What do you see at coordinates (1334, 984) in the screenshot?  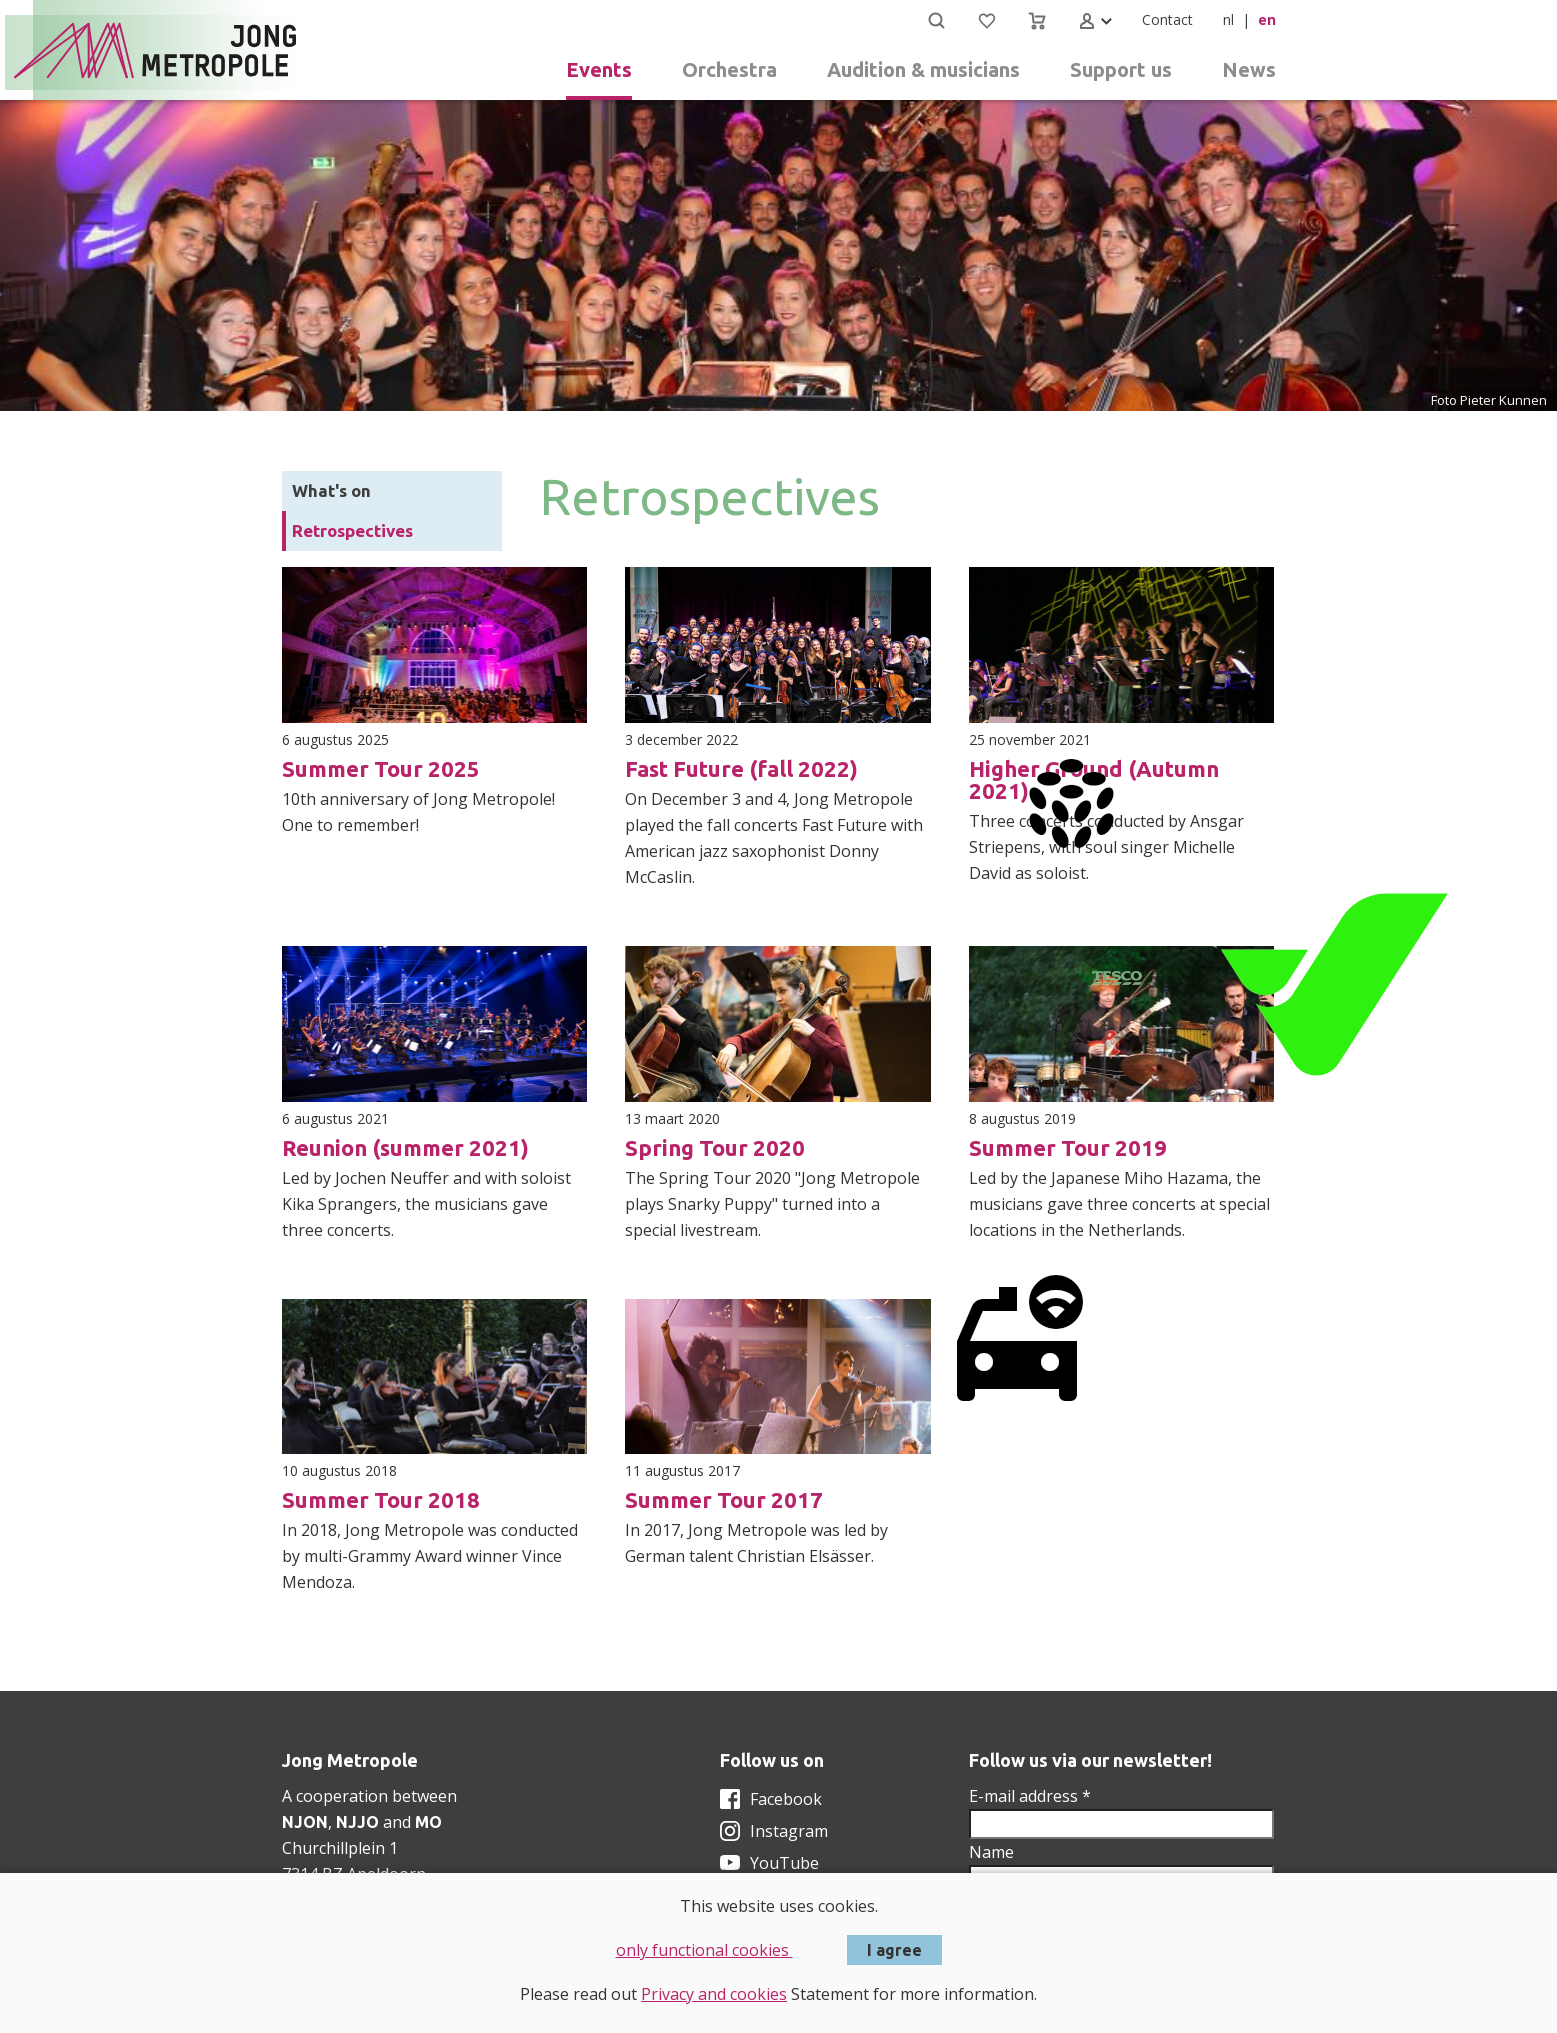 I see `voip.ms logo` at bounding box center [1334, 984].